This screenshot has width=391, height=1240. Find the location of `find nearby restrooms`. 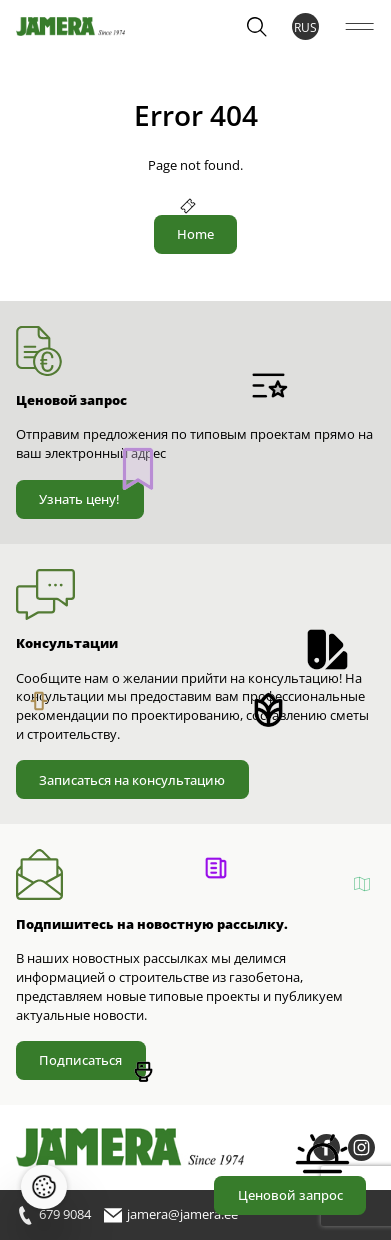

find nearby restrooms is located at coordinates (143, 1071).